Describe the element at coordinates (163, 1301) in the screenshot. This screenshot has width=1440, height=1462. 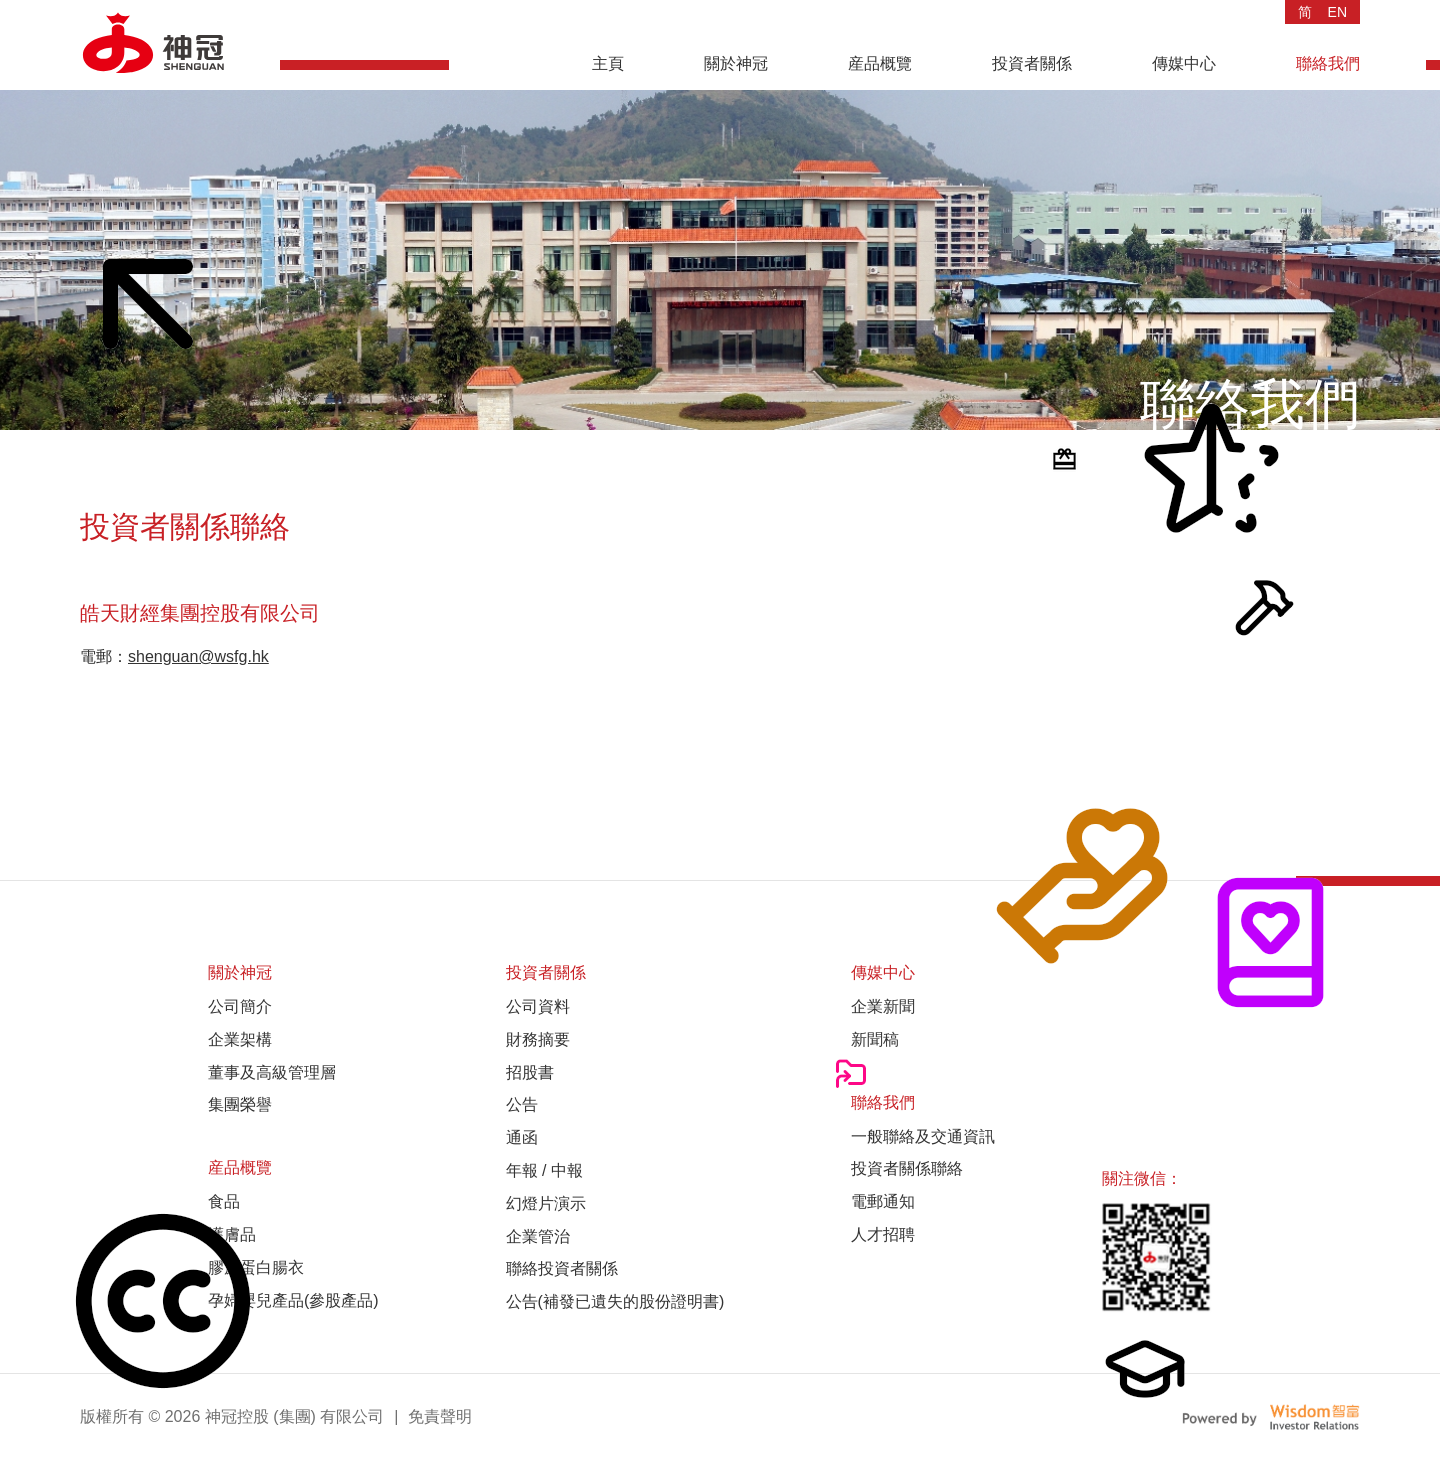
I see `indicates content is licensed under creative commons` at that location.